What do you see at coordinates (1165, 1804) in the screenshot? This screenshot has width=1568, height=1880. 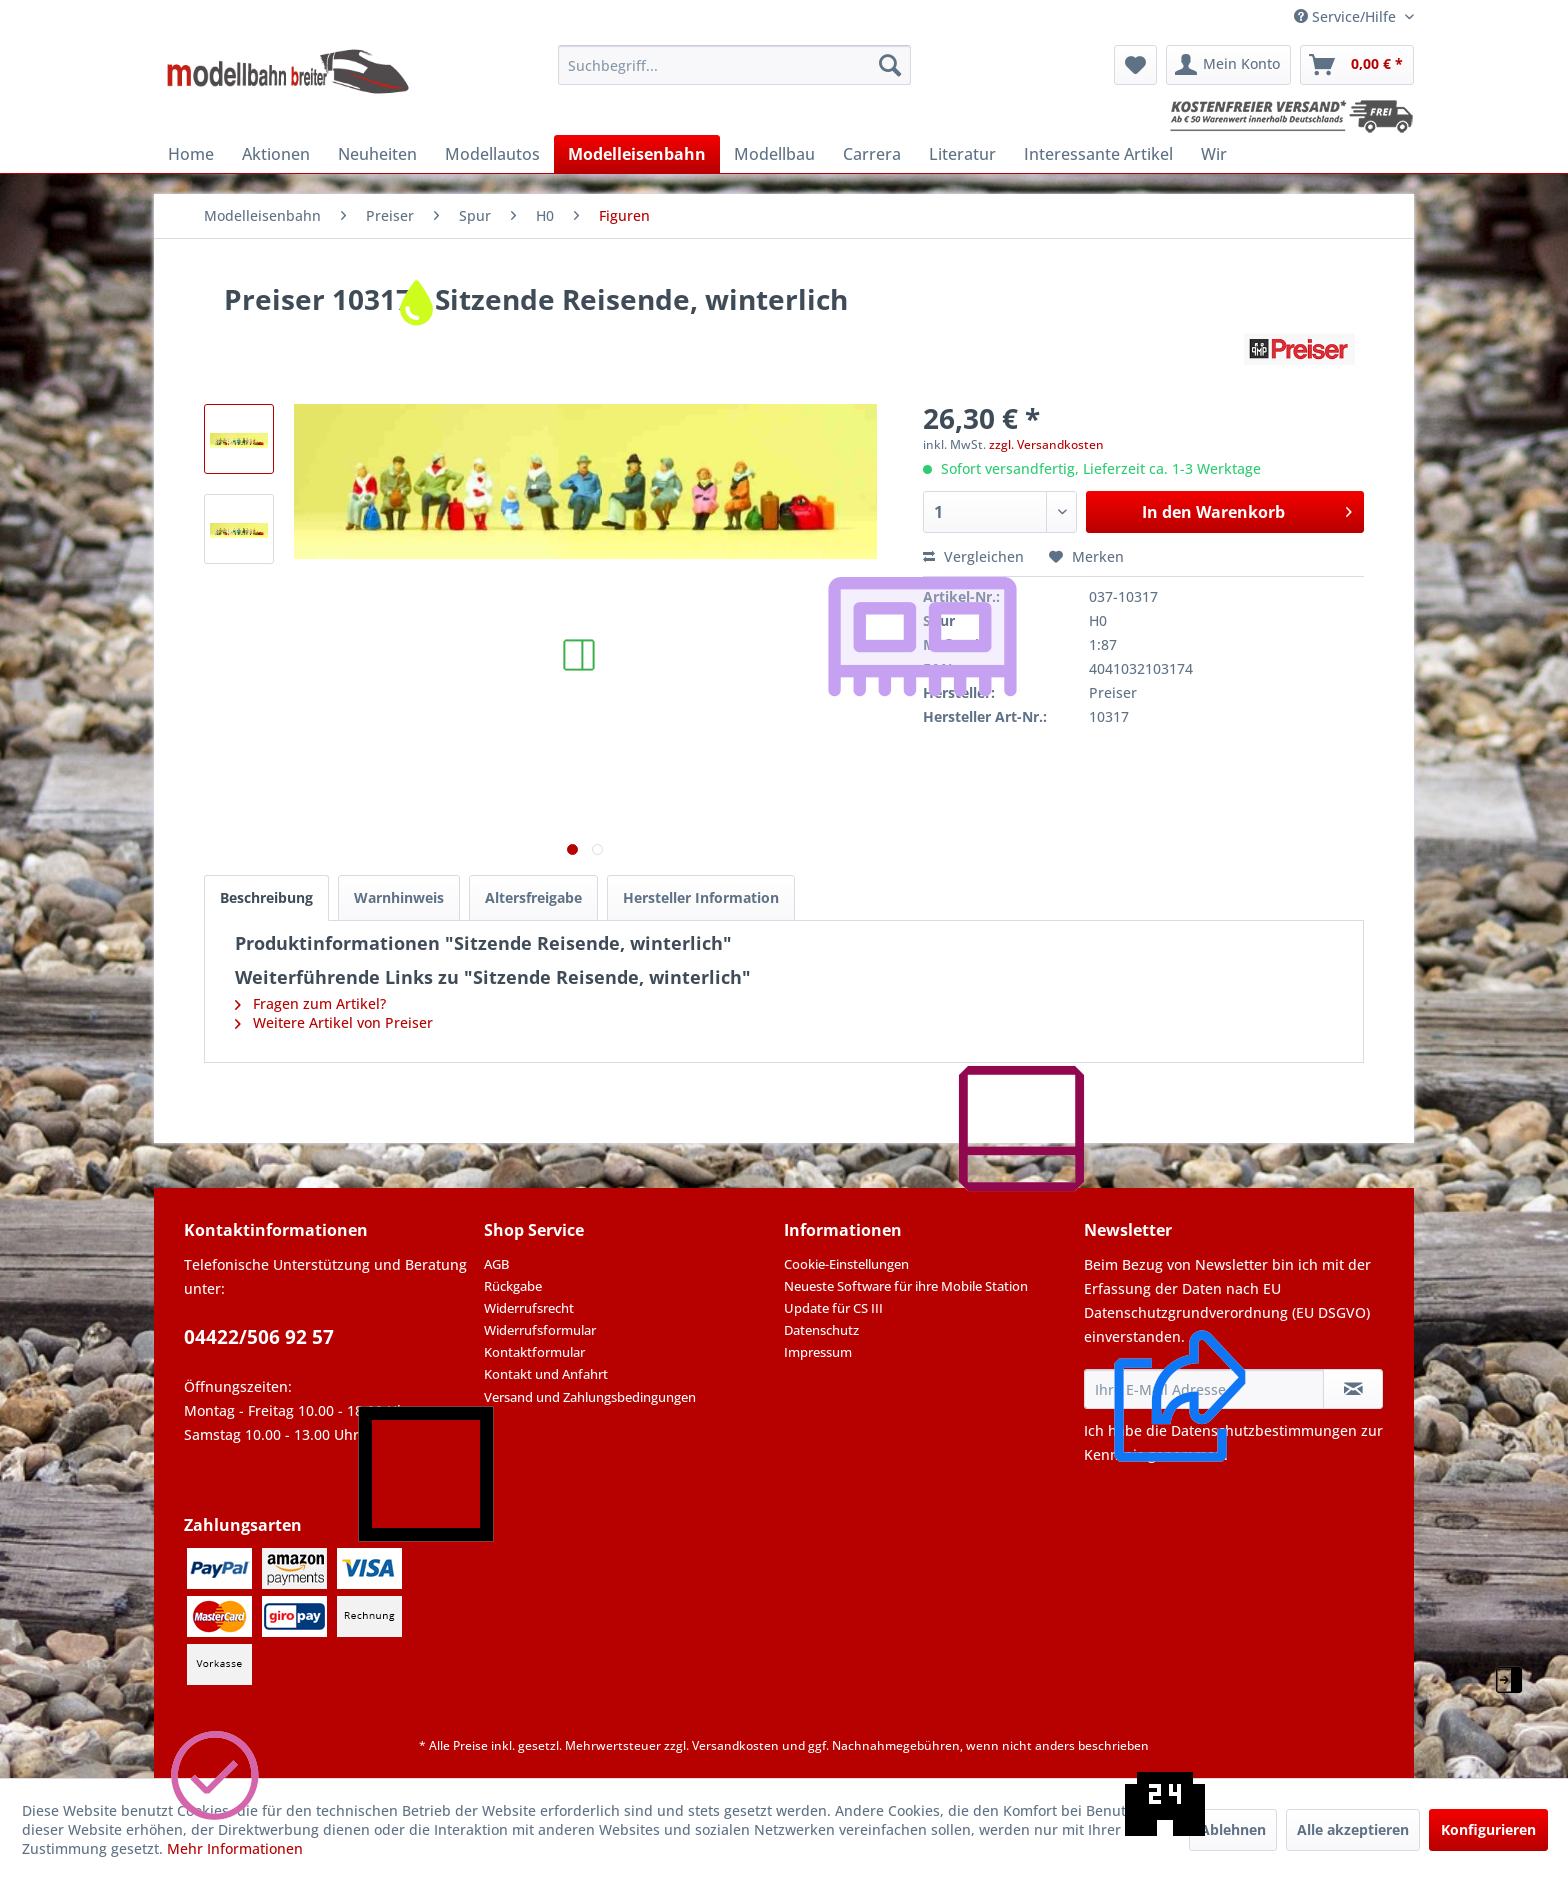 I see `find nearby convenience stores` at bounding box center [1165, 1804].